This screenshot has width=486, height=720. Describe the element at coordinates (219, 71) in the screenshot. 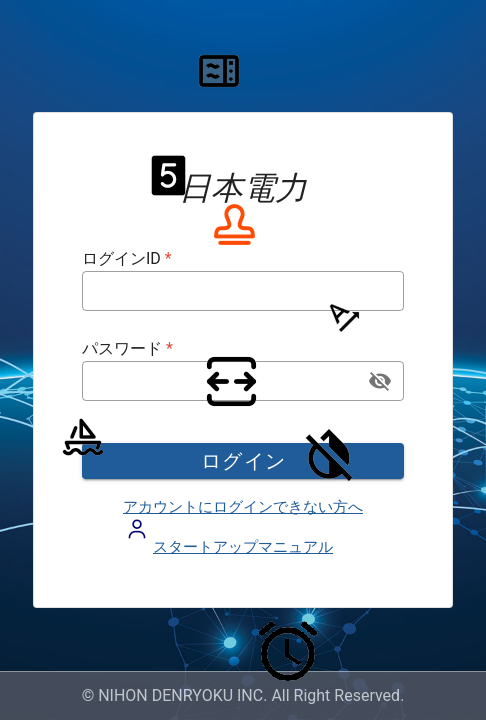

I see `microwave or kitchen appliance control` at that location.